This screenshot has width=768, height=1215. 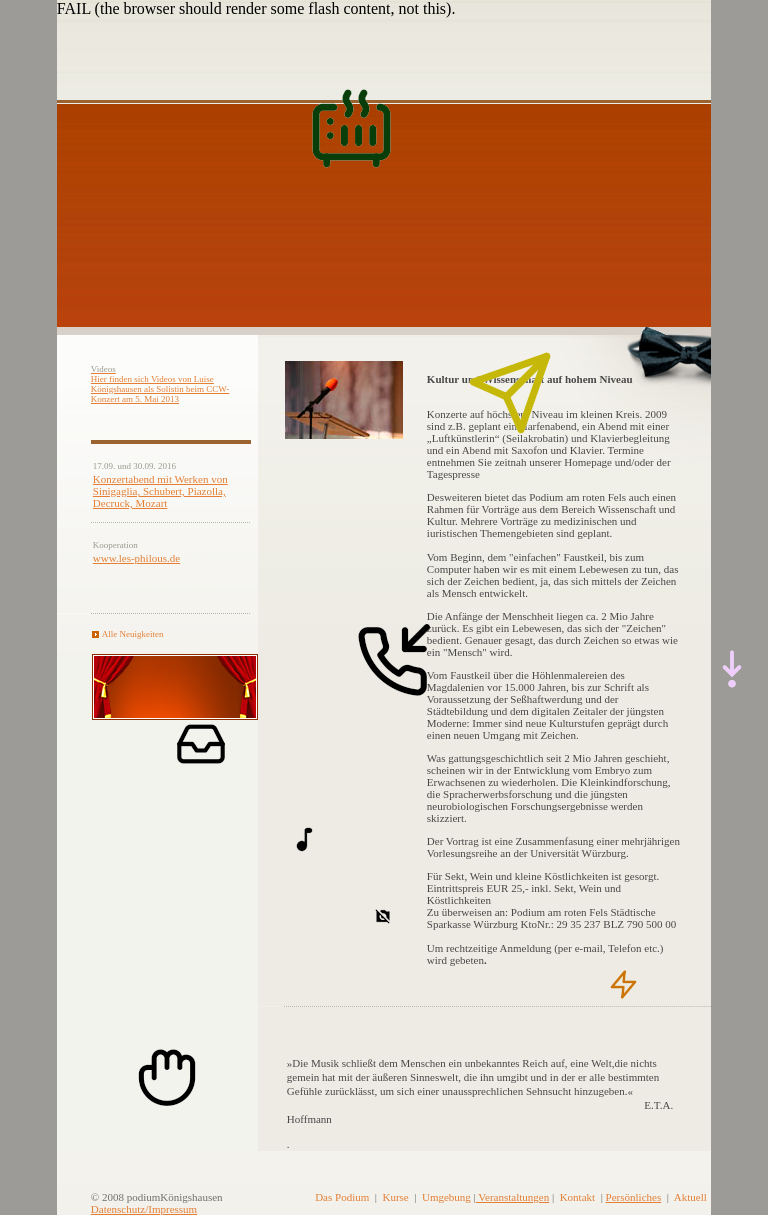 What do you see at coordinates (383, 916) in the screenshot?
I see `photography not allowed in this area` at bounding box center [383, 916].